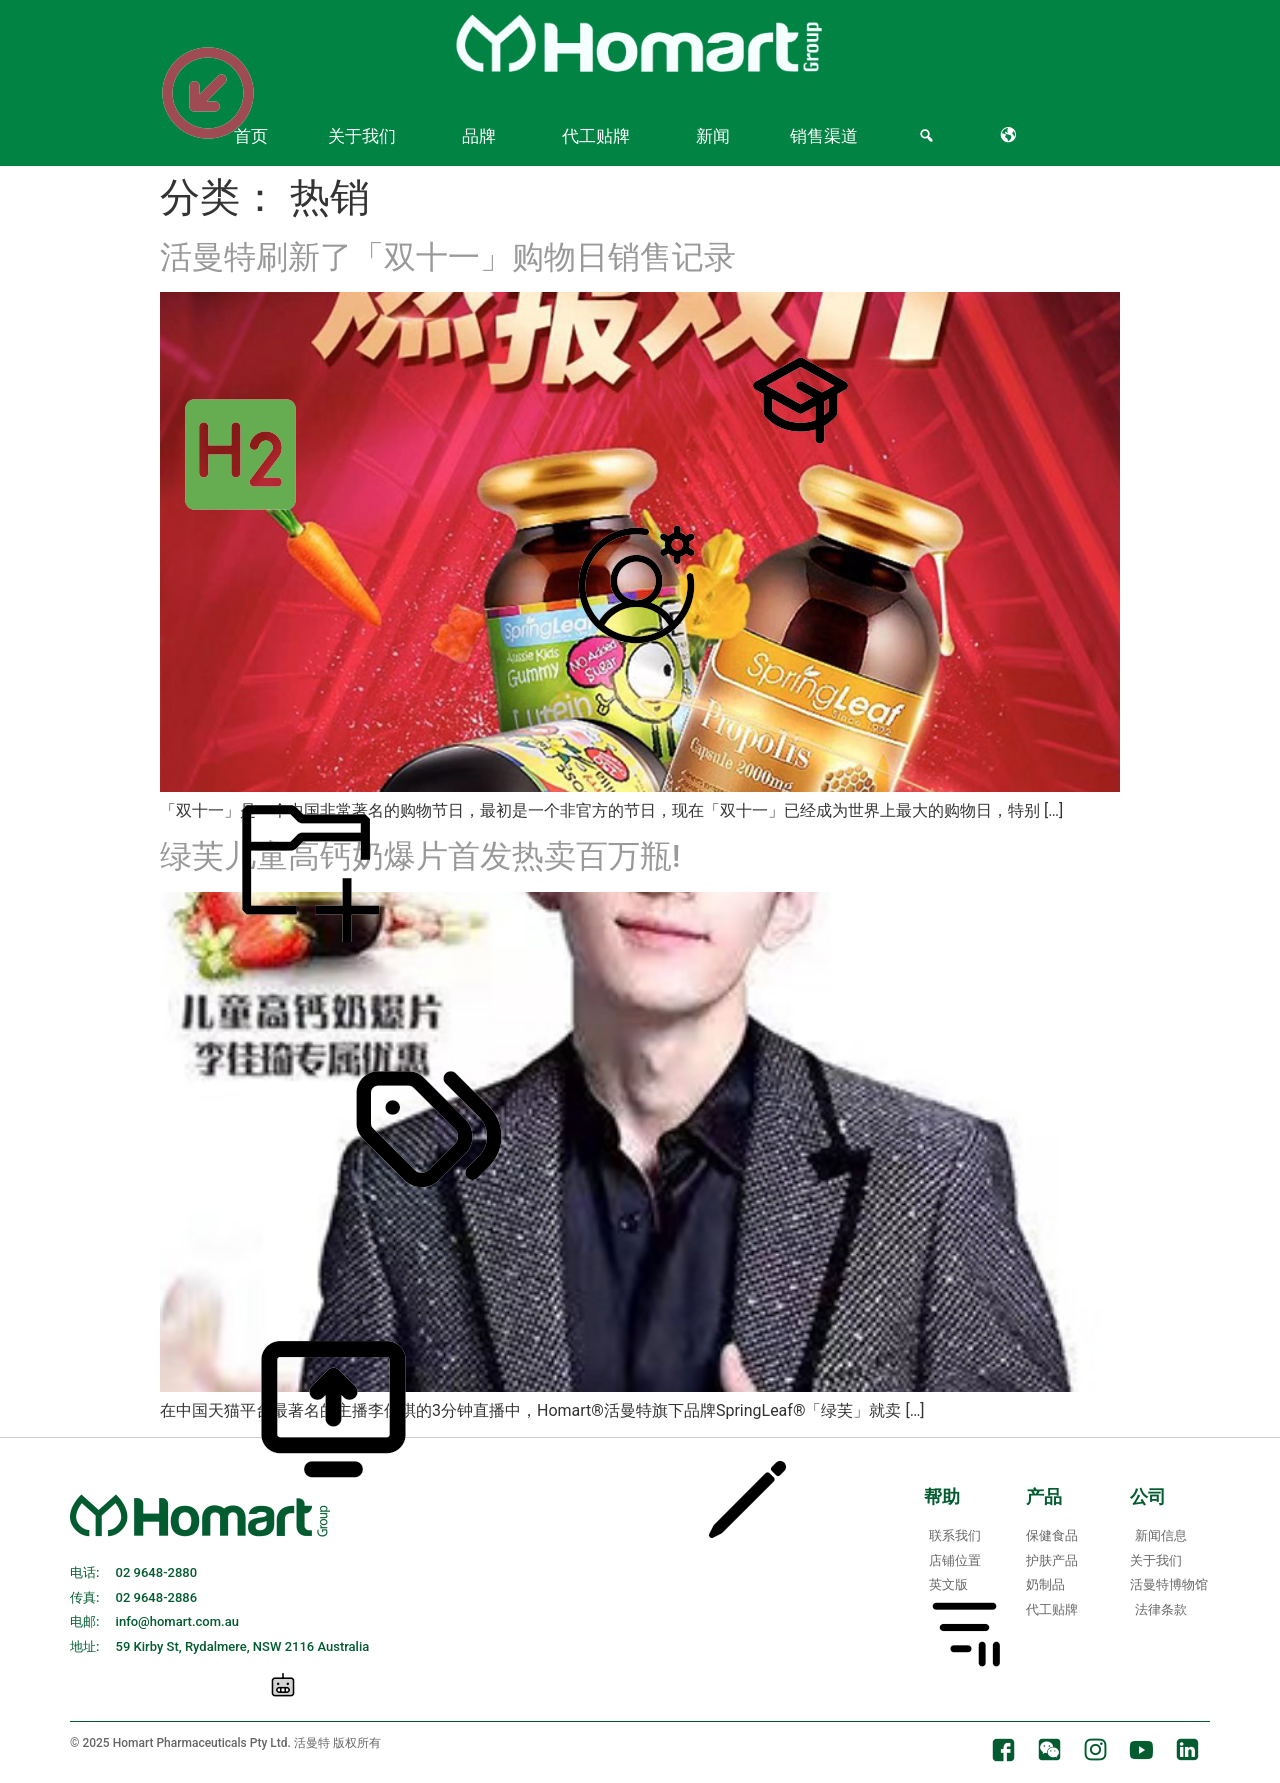  I want to click on edit content or text, so click(747, 1499).